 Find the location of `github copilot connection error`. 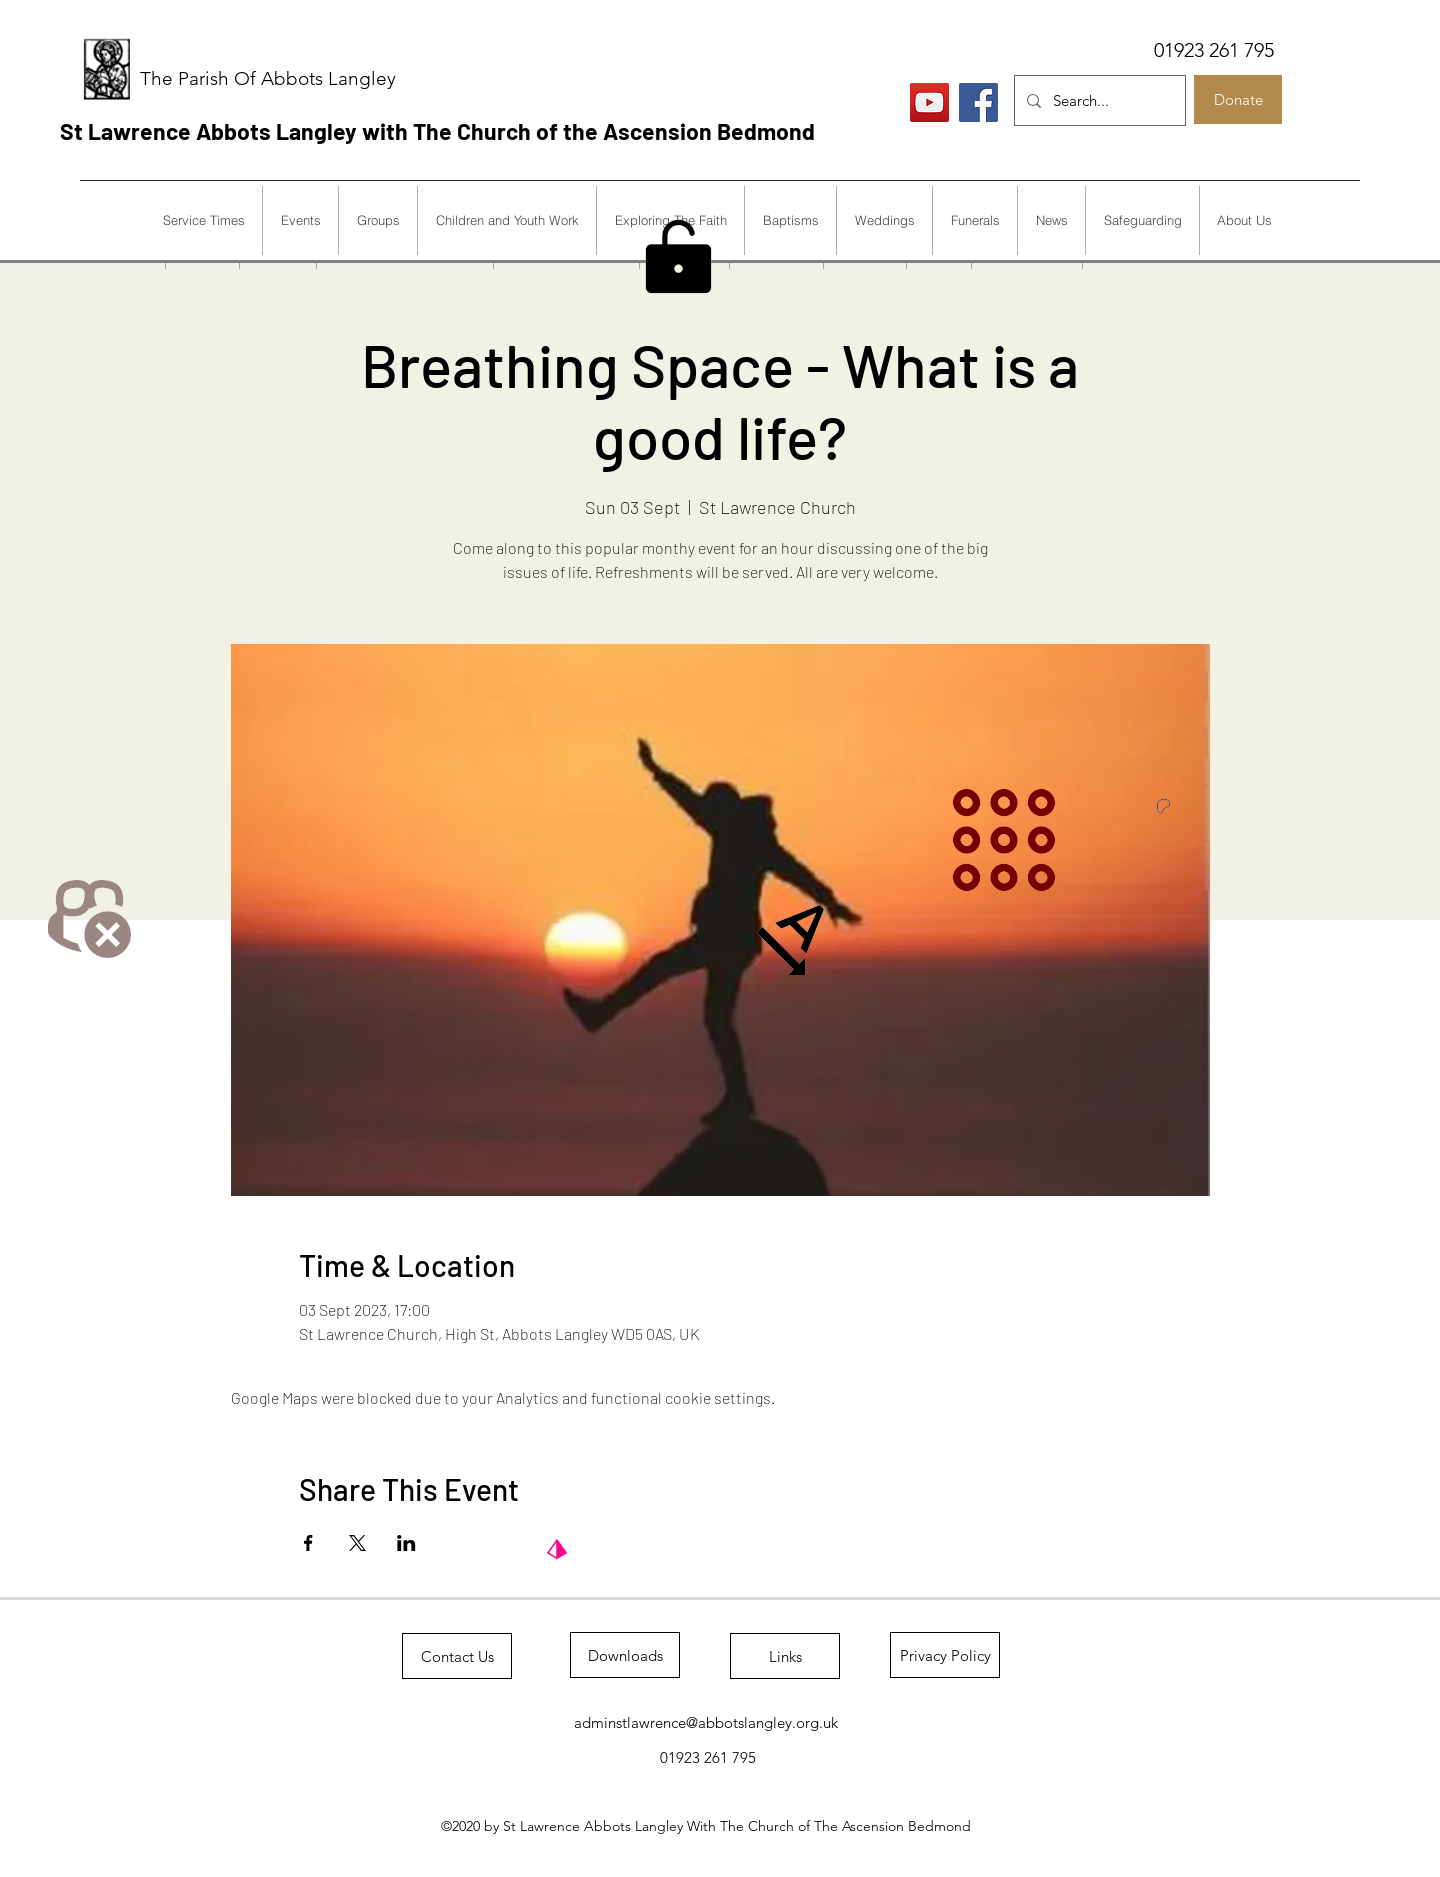

github copilot connection error is located at coordinates (89, 916).